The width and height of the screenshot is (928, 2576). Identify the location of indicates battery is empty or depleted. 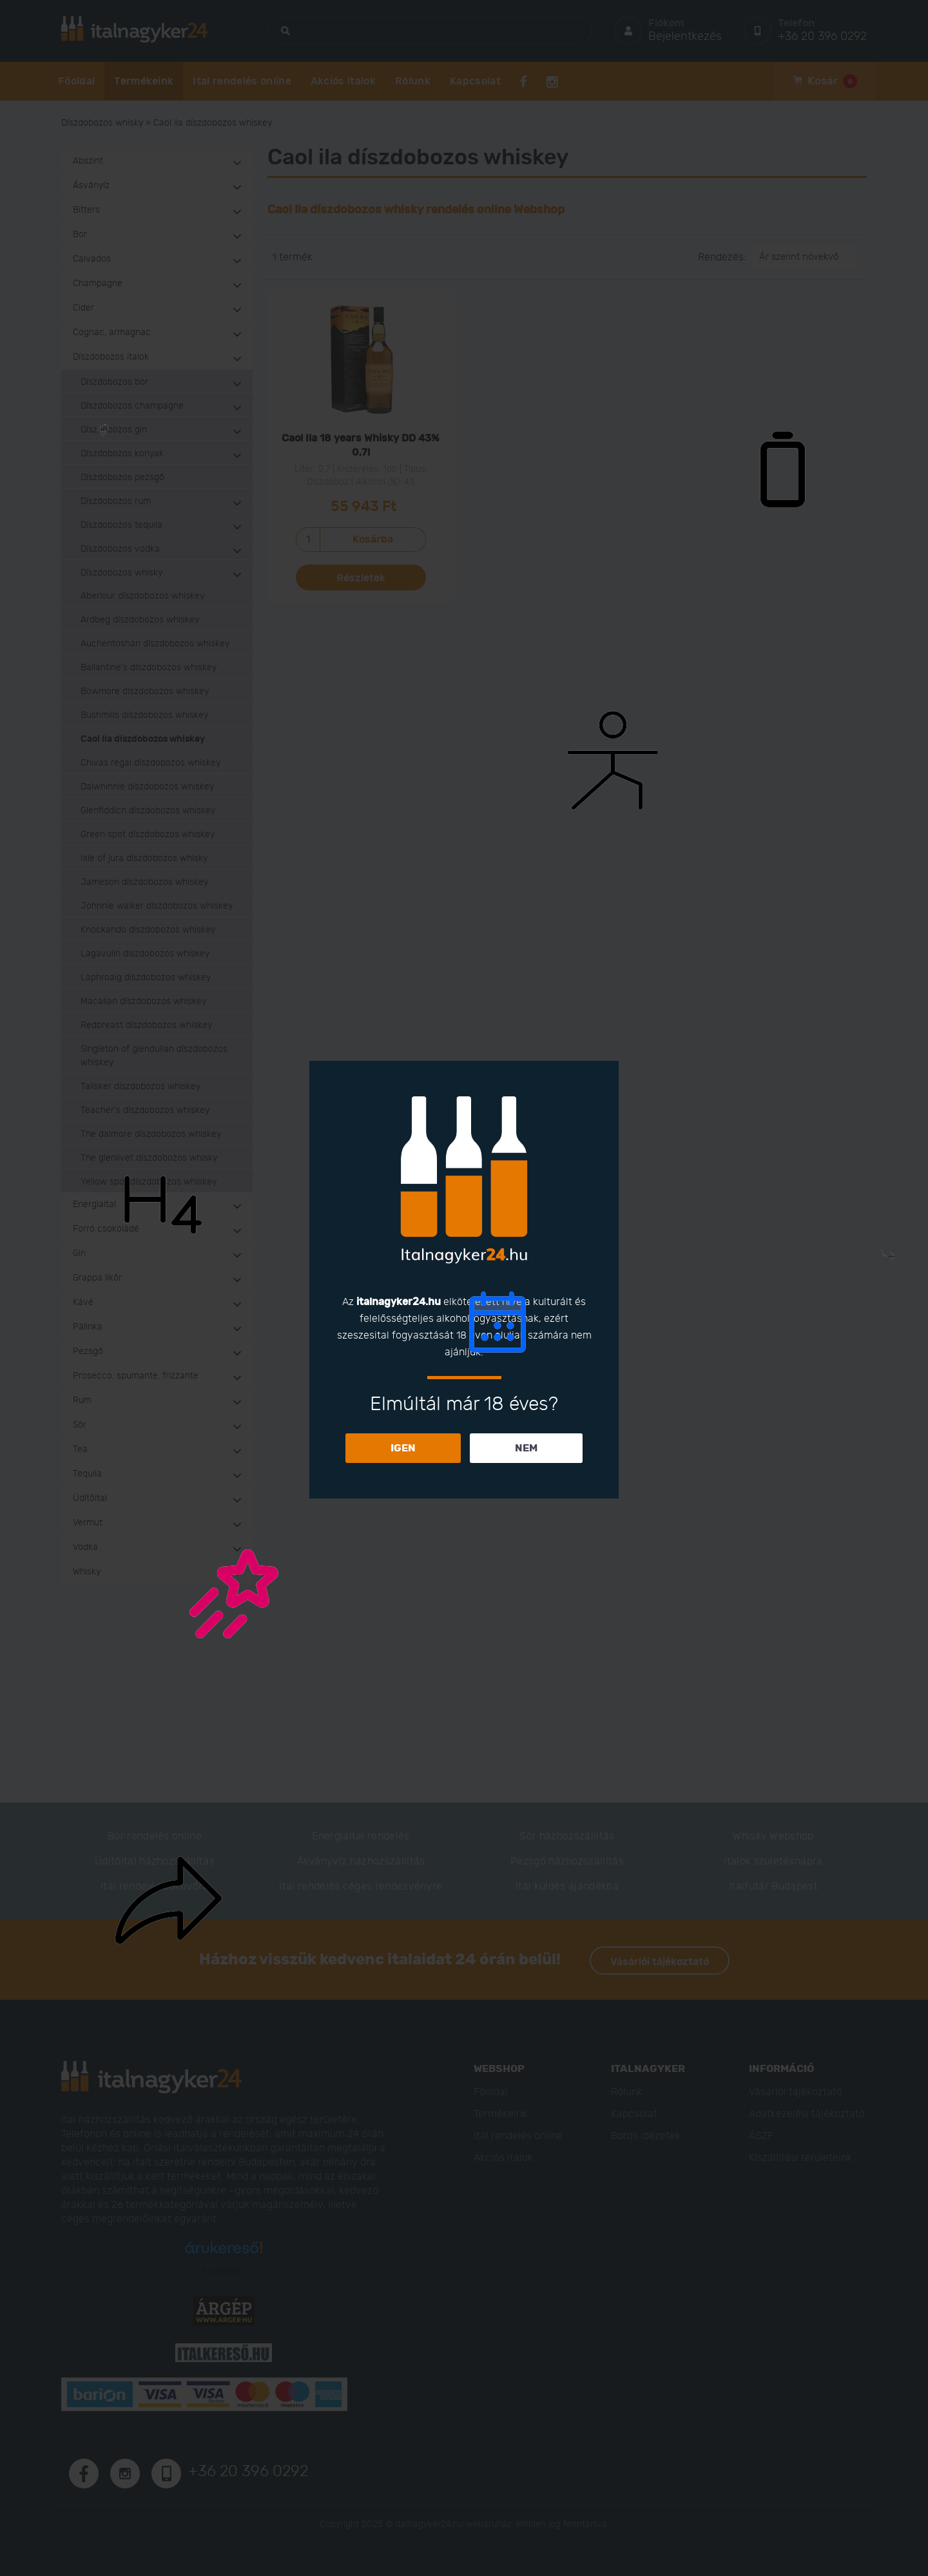
(782, 469).